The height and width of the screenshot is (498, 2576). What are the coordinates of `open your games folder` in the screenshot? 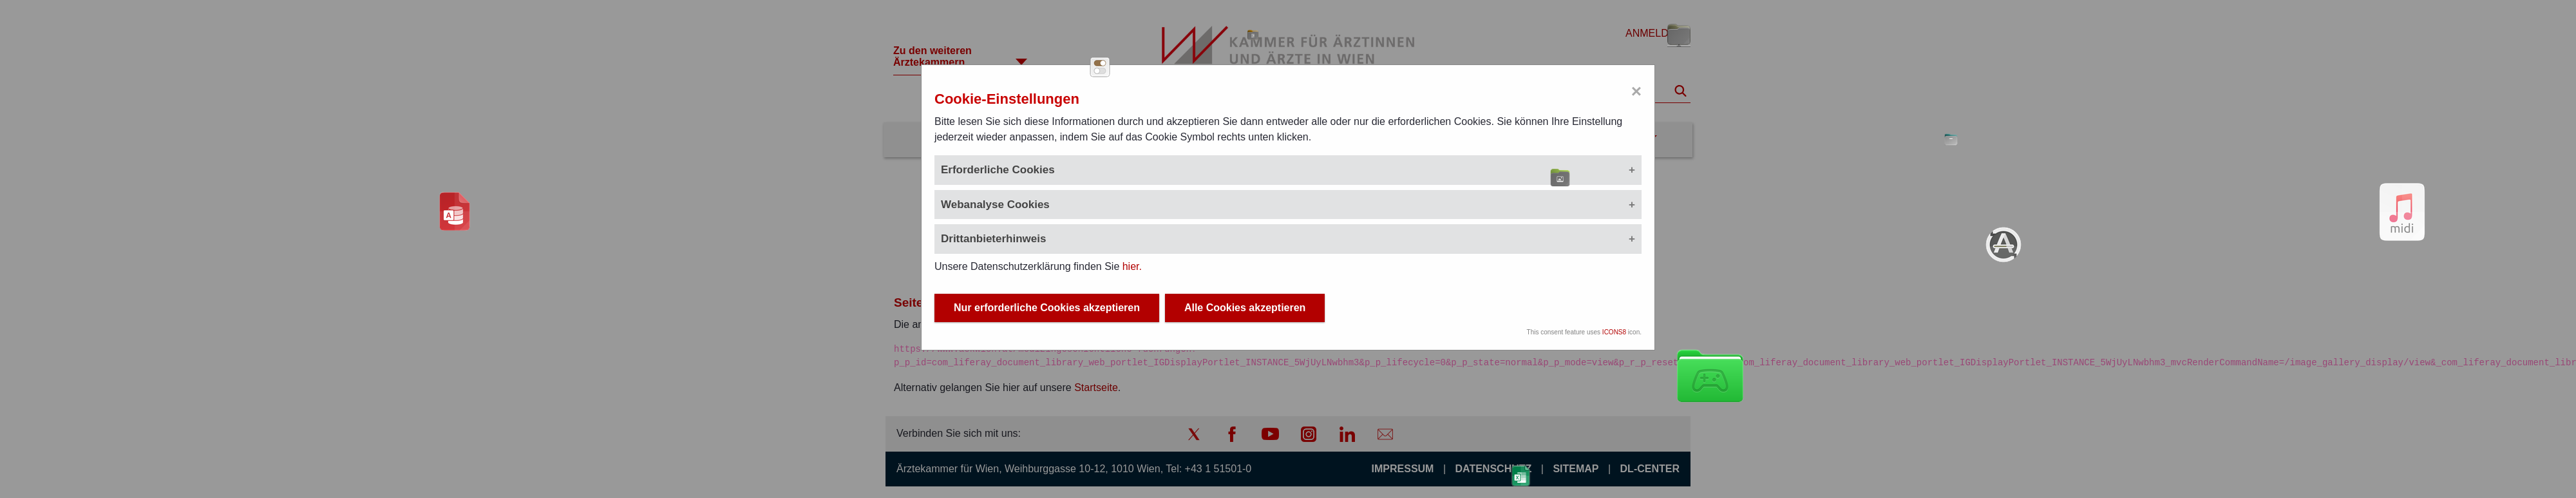 It's located at (1710, 376).